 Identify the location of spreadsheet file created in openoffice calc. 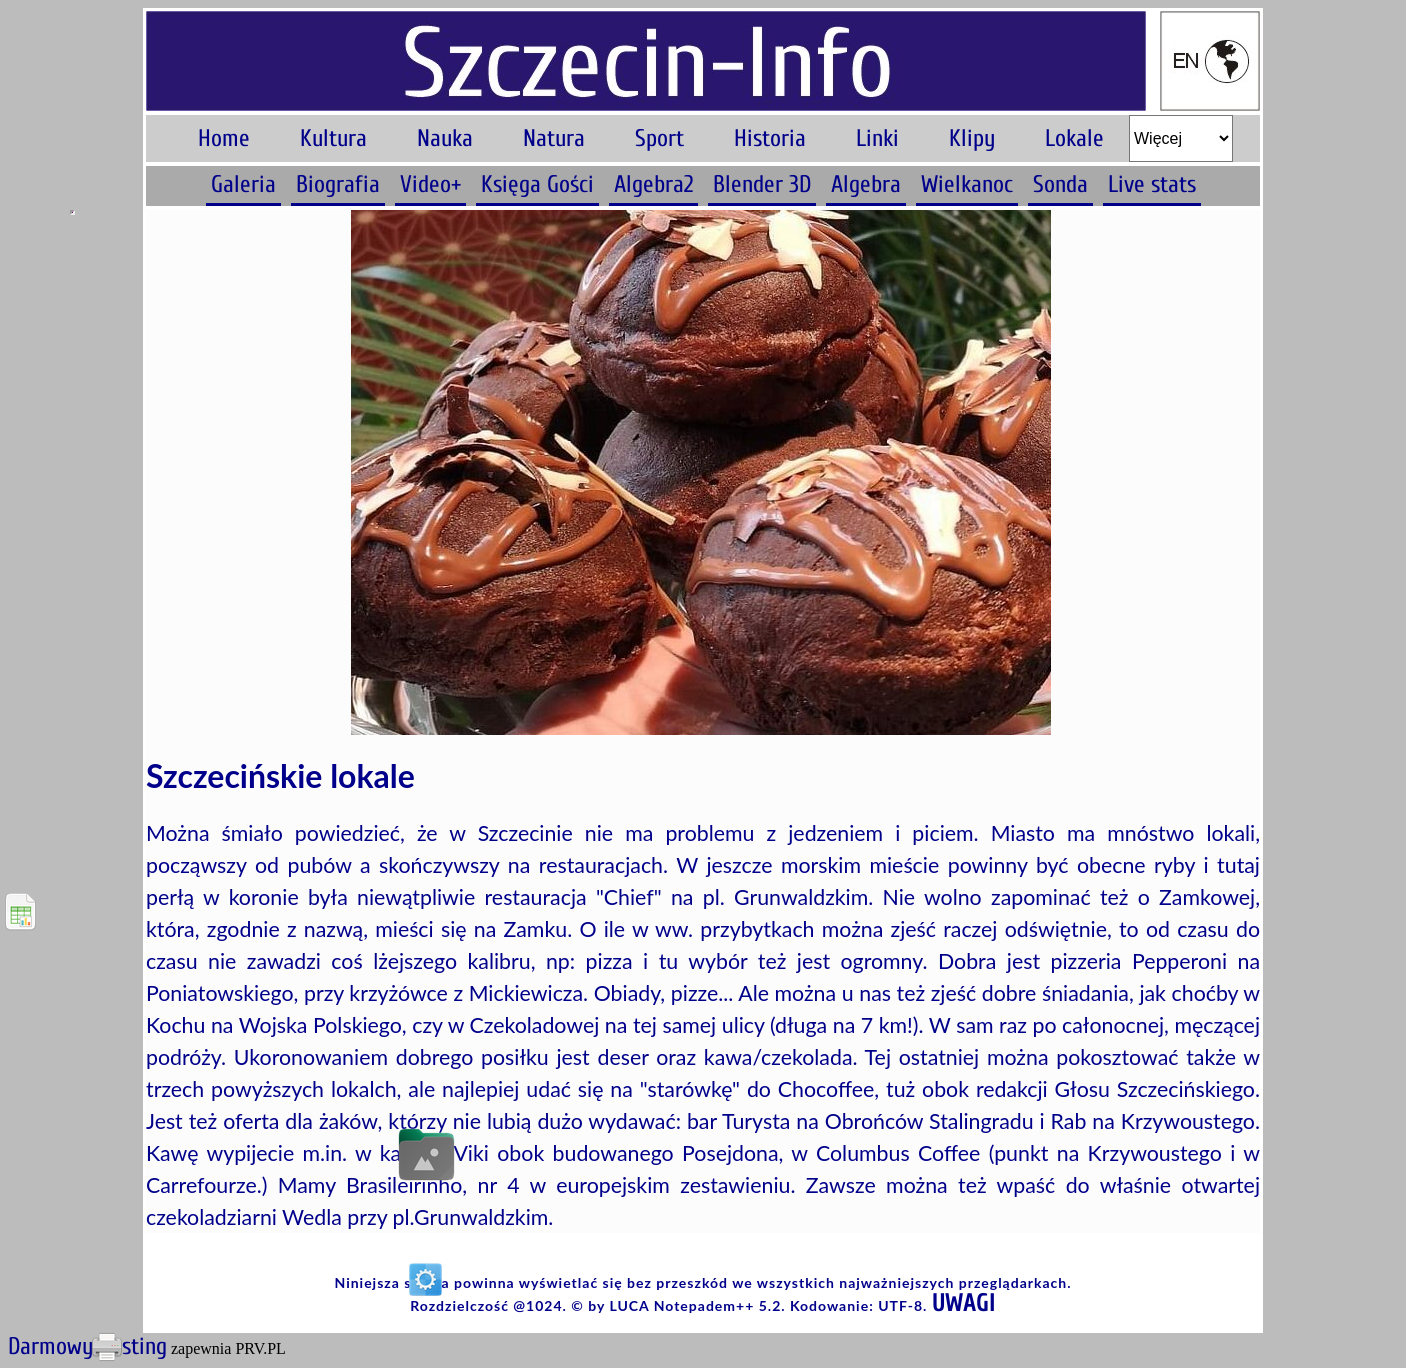
(20, 911).